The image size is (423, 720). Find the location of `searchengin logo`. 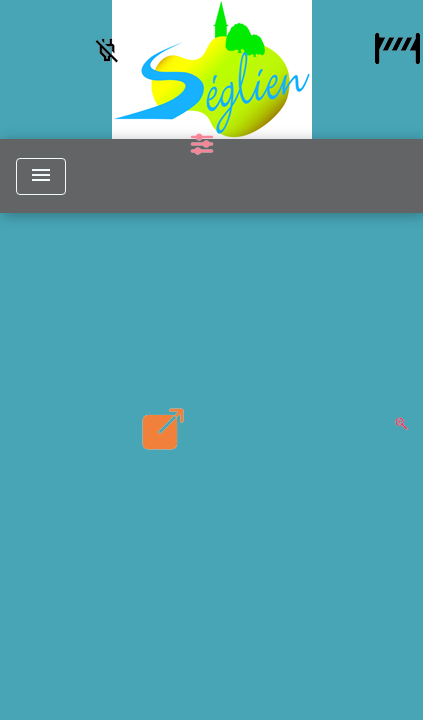

searchengin logo is located at coordinates (401, 423).